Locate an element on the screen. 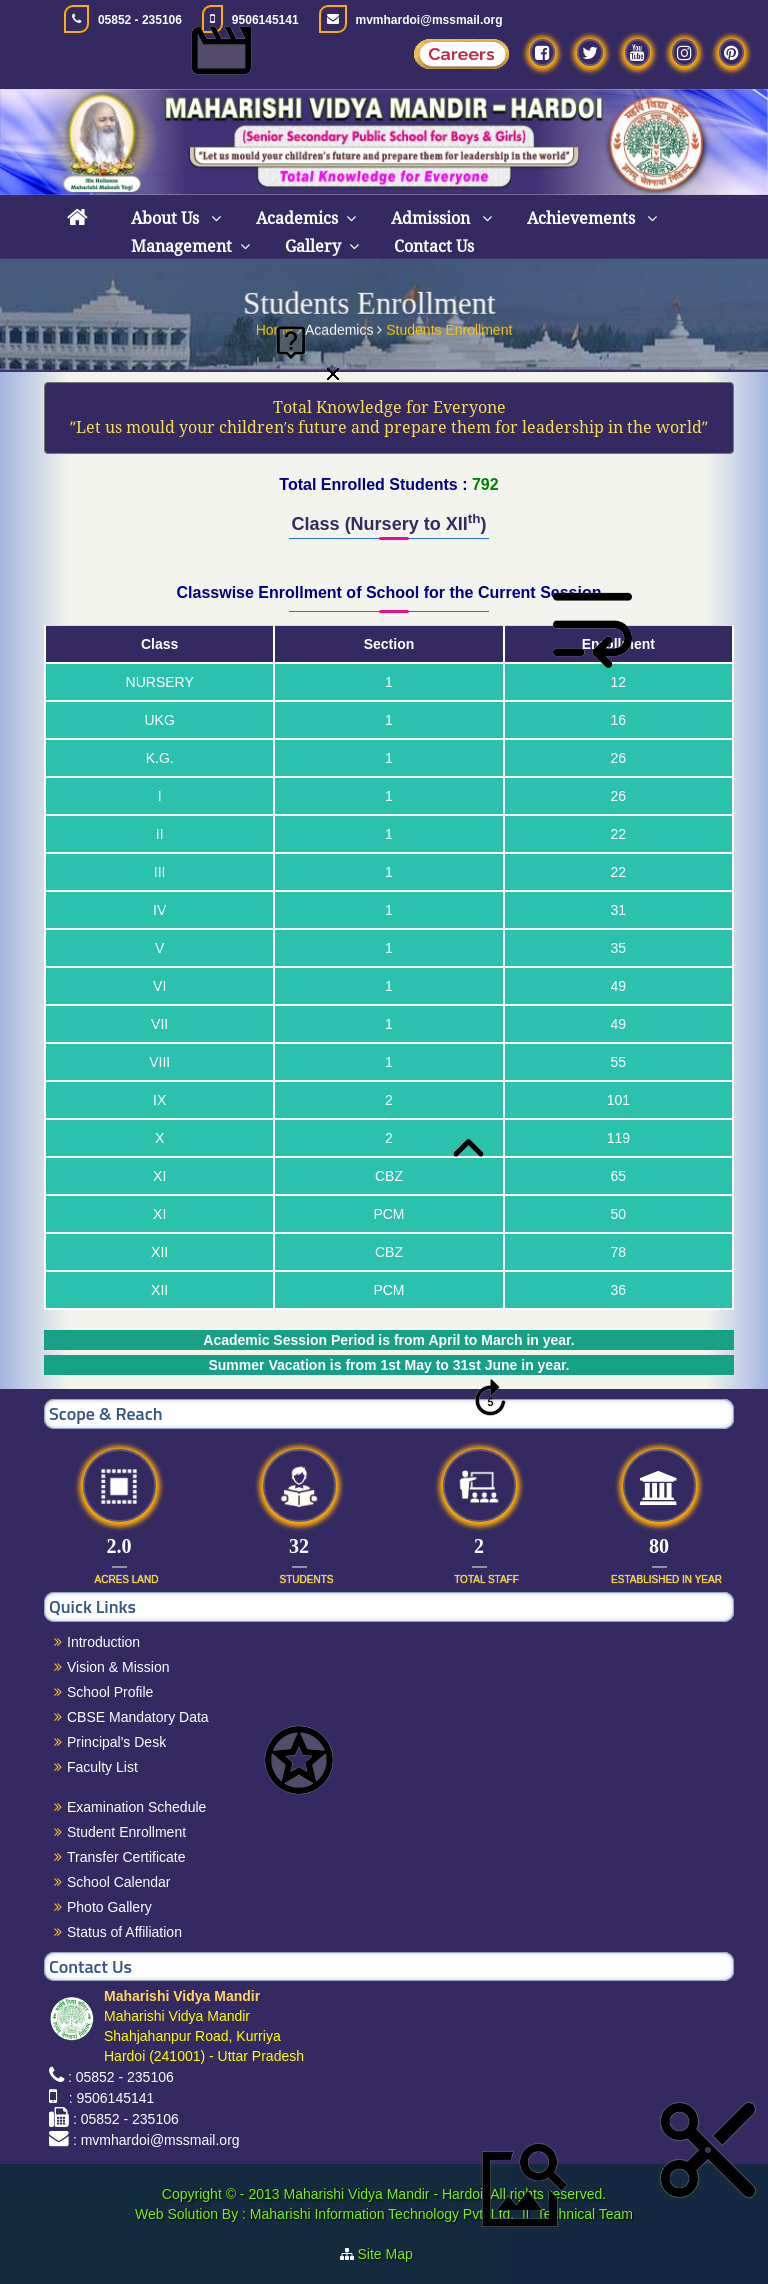 The height and width of the screenshot is (2284, 768). access movies or video content is located at coordinates (221, 50).